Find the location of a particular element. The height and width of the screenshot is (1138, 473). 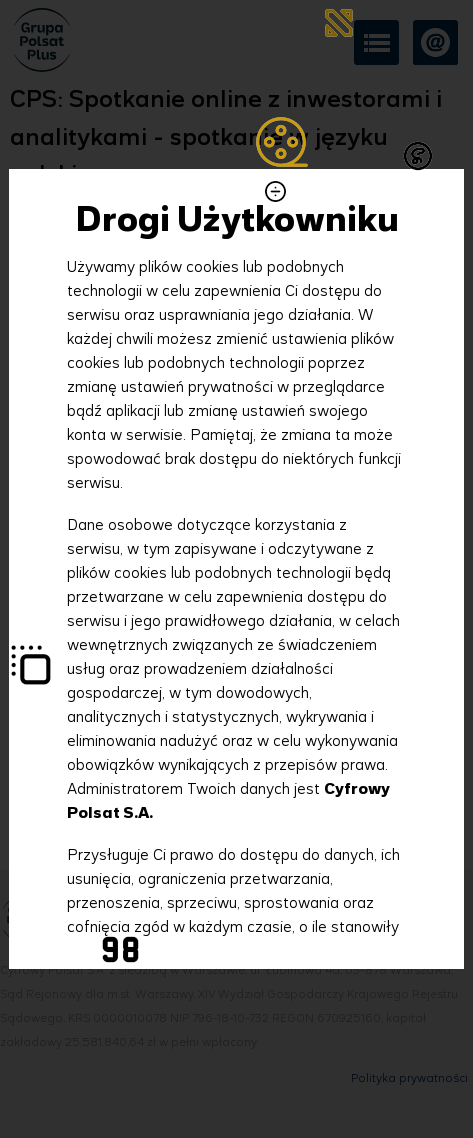

indicates item number 98 in a list or sequence is located at coordinates (120, 949).